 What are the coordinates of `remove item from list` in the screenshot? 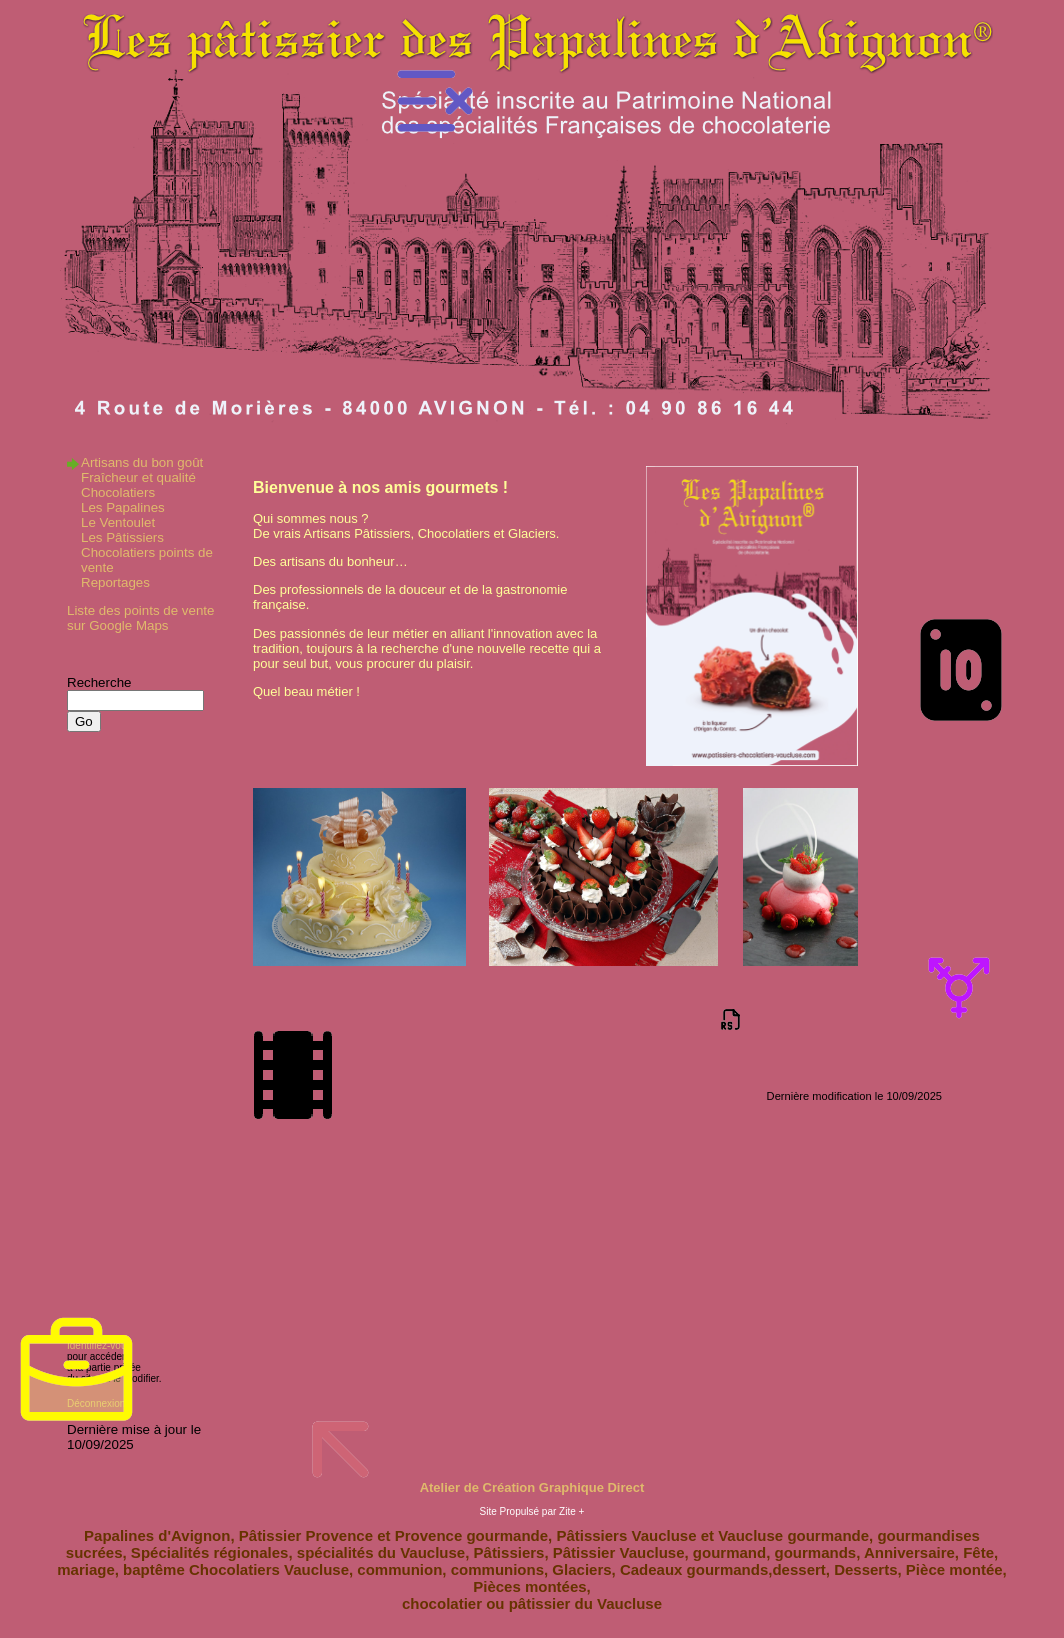 It's located at (436, 101).